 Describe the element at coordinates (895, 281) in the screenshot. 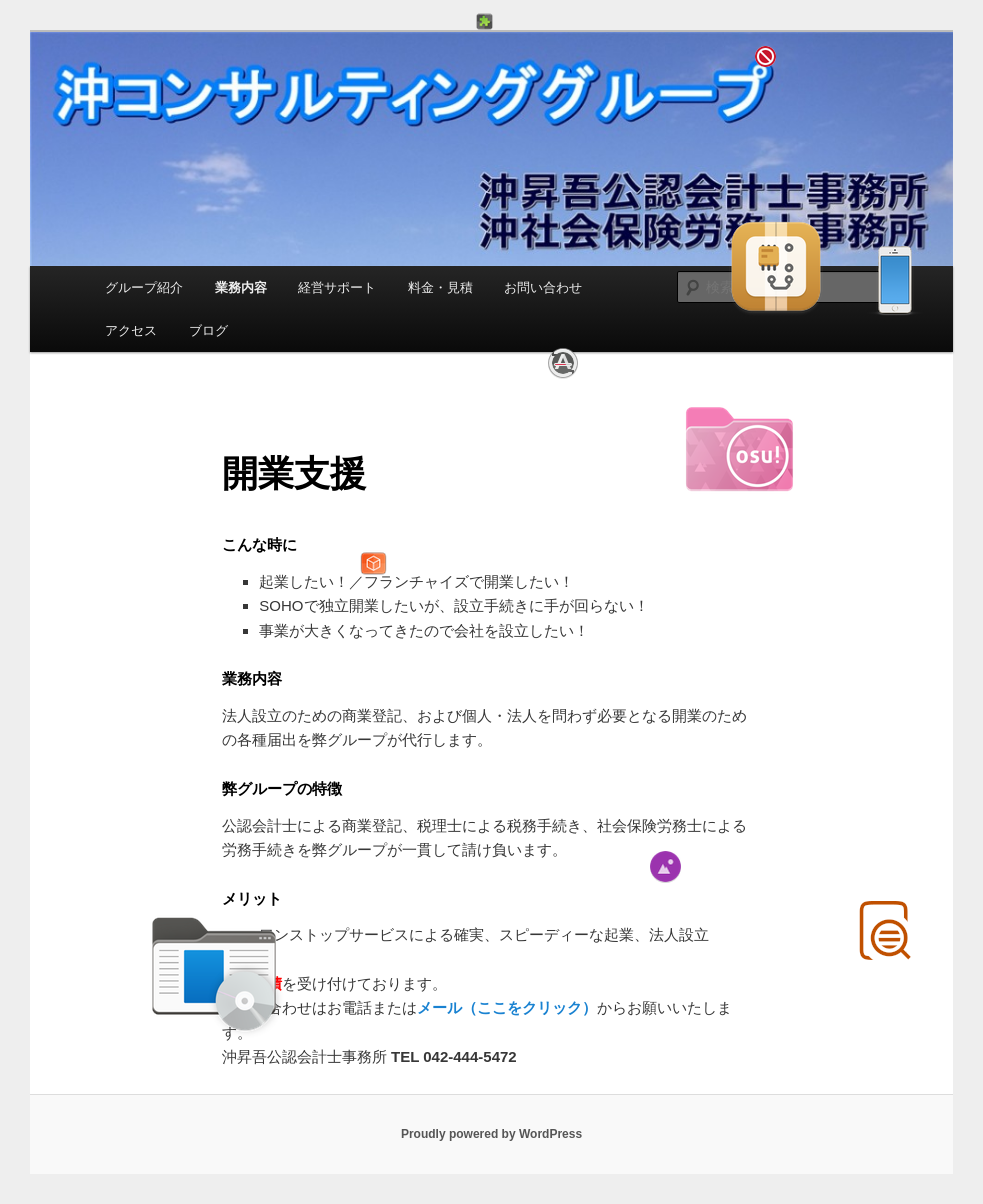

I see `indicates a connected iPhone device` at that location.